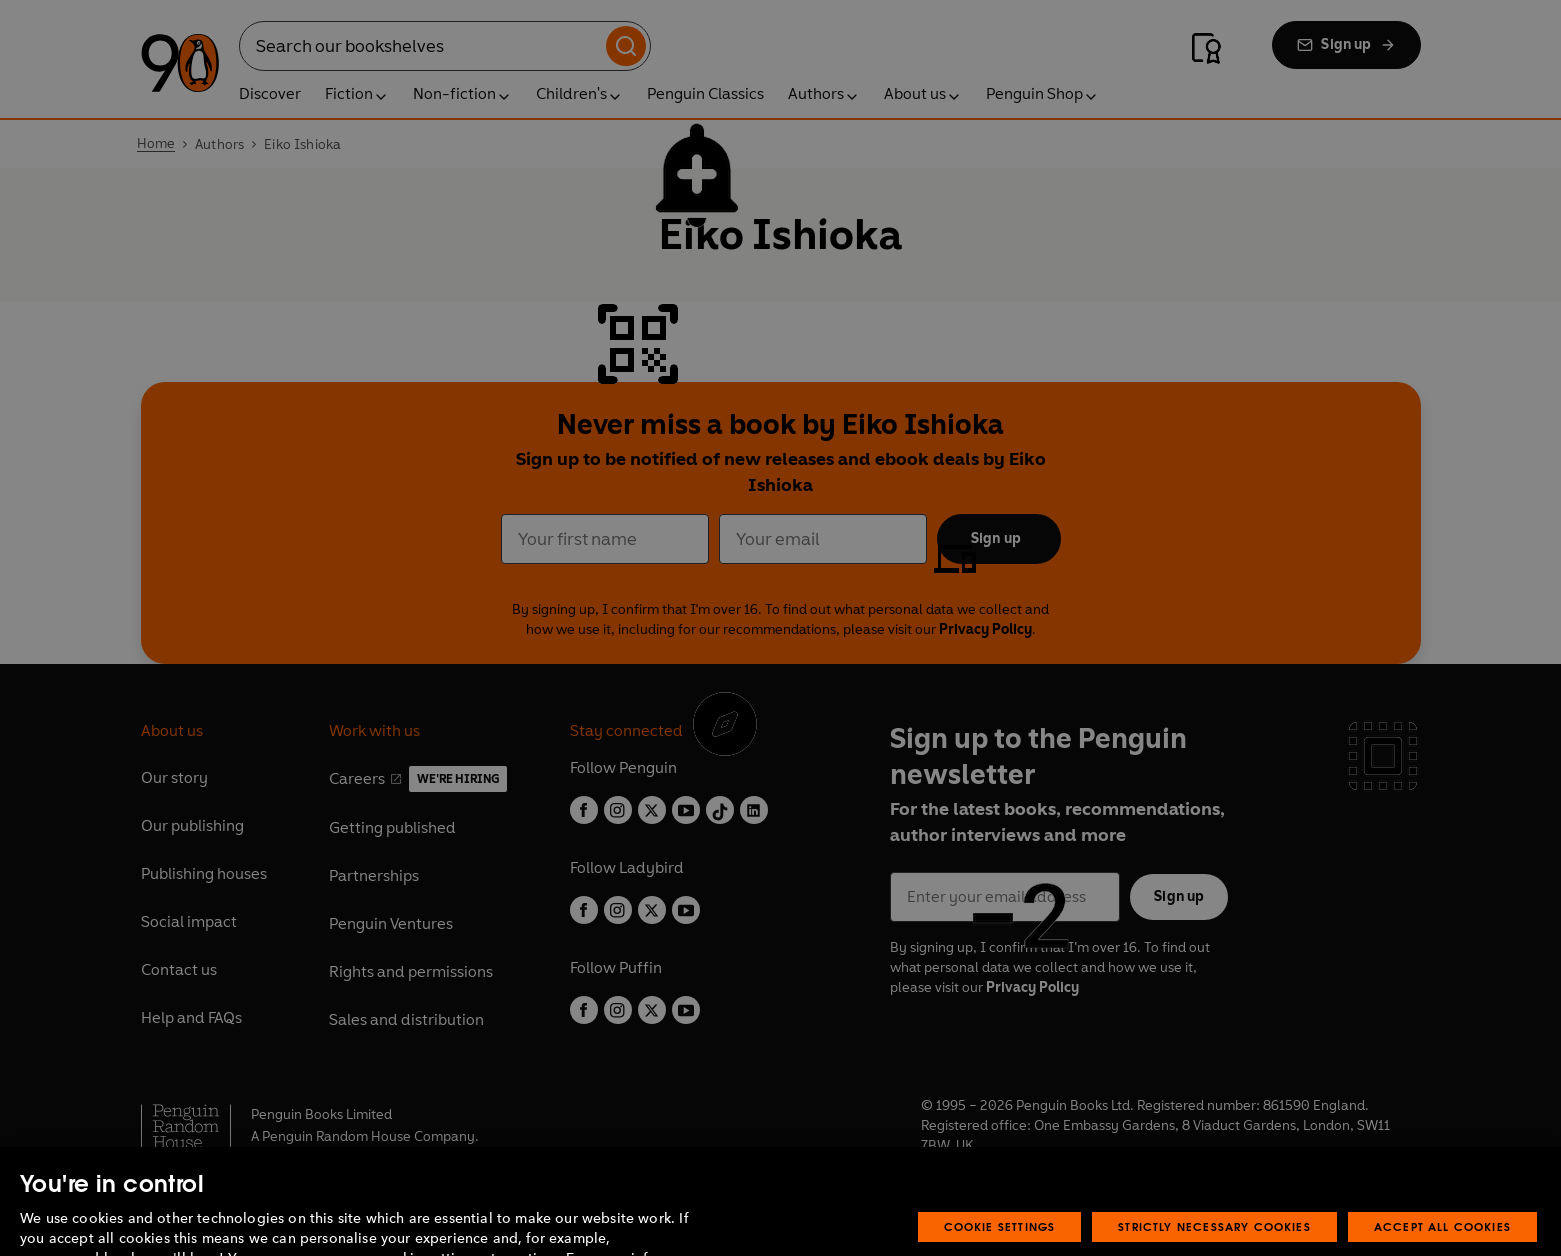 This screenshot has height=1256, width=1561. What do you see at coordinates (725, 724) in the screenshot?
I see `access navigation or directional features` at bounding box center [725, 724].